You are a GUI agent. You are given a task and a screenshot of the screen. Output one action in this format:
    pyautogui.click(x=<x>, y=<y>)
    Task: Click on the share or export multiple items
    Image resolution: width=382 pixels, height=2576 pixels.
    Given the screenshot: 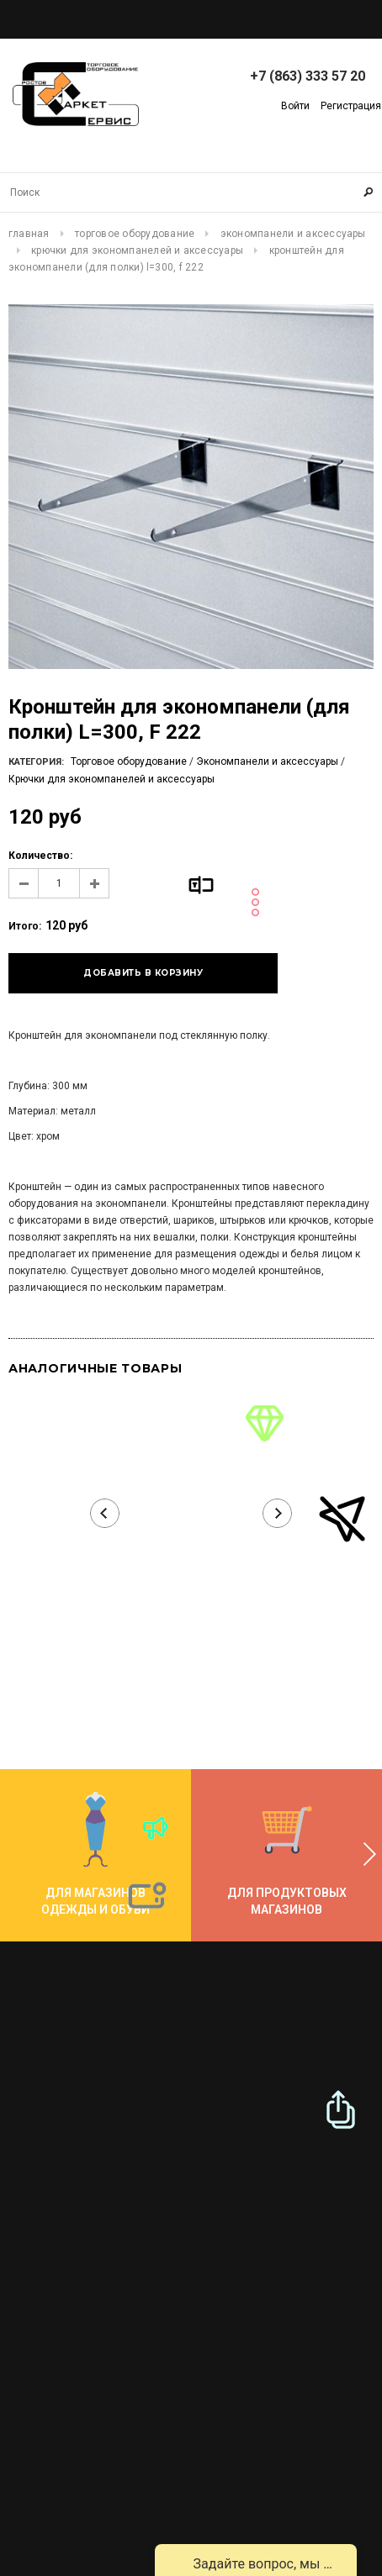 What is the action you would take?
    pyautogui.click(x=341, y=2110)
    